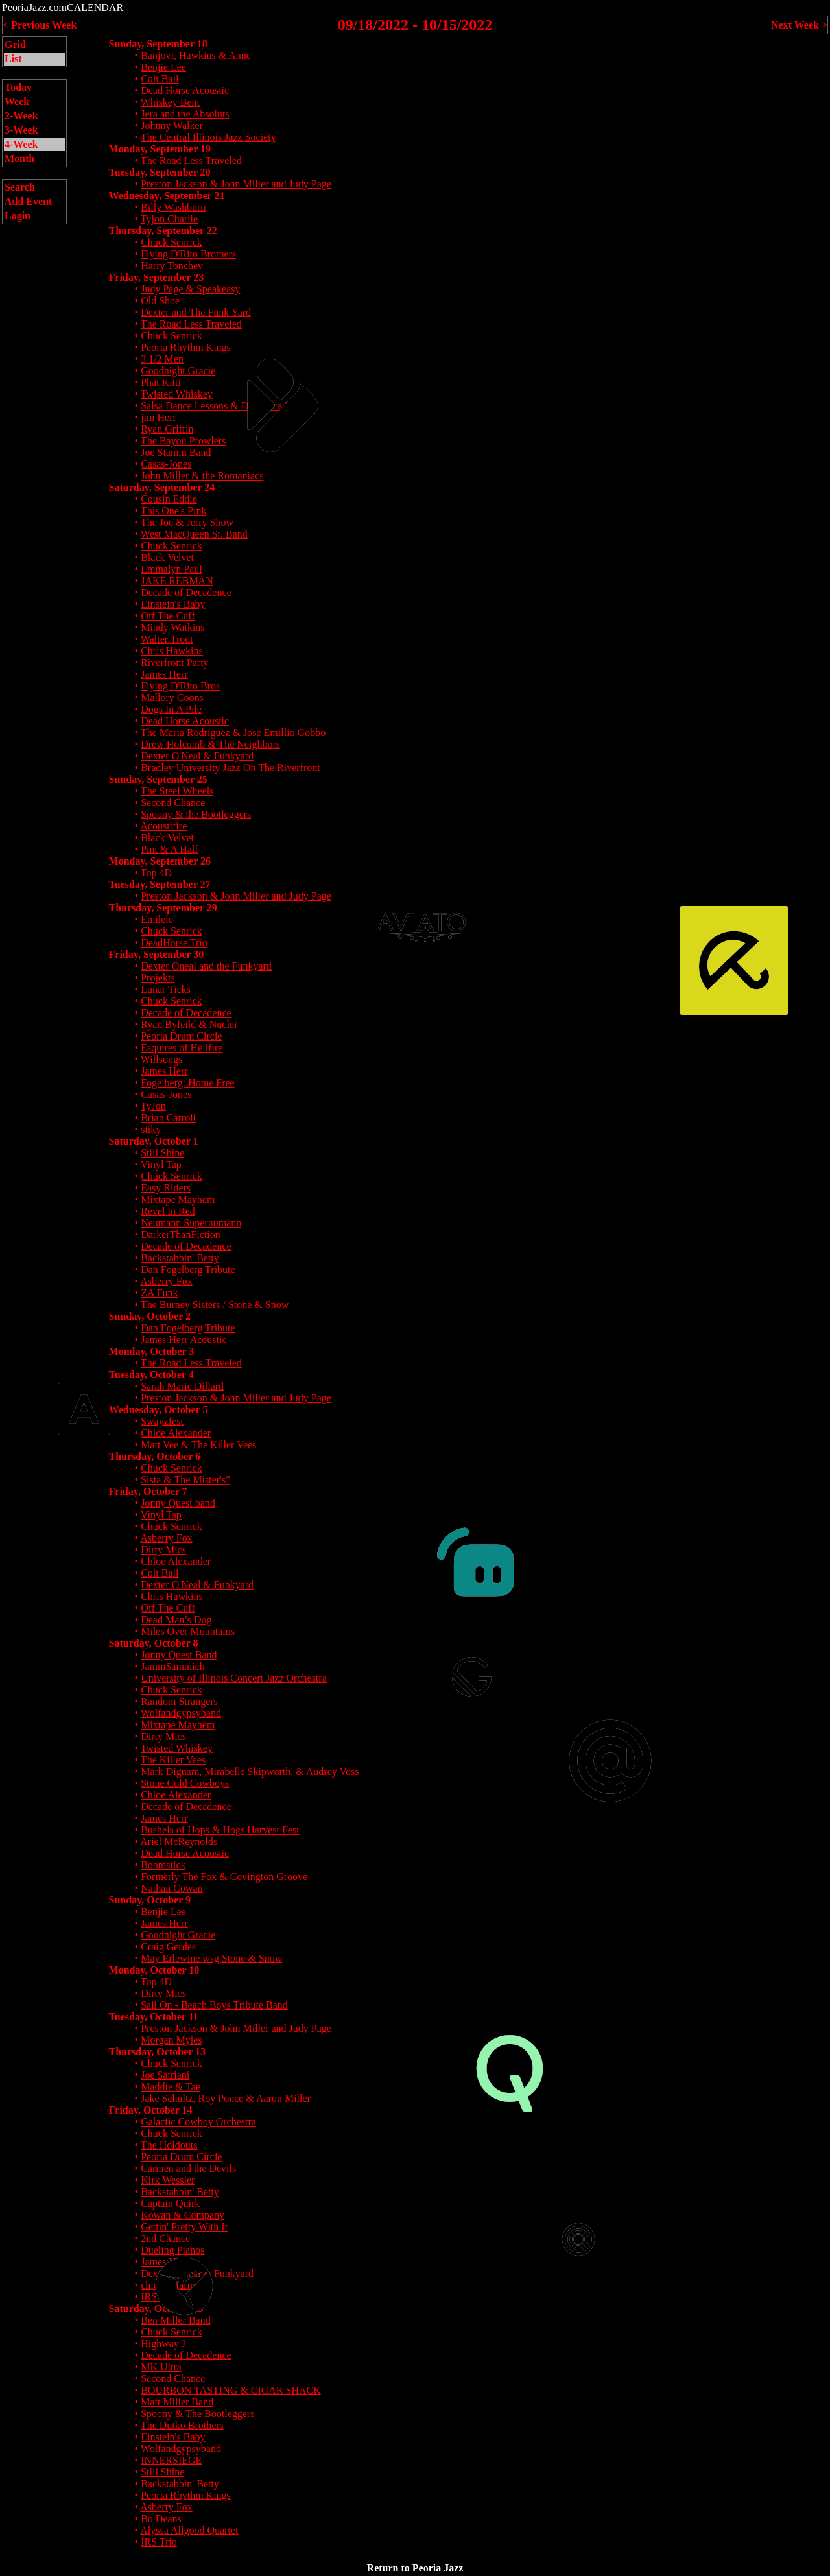 Image resolution: width=830 pixels, height=2576 pixels. I want to click on aviato company logo from the tv series silicon valley, so click(421, 927).